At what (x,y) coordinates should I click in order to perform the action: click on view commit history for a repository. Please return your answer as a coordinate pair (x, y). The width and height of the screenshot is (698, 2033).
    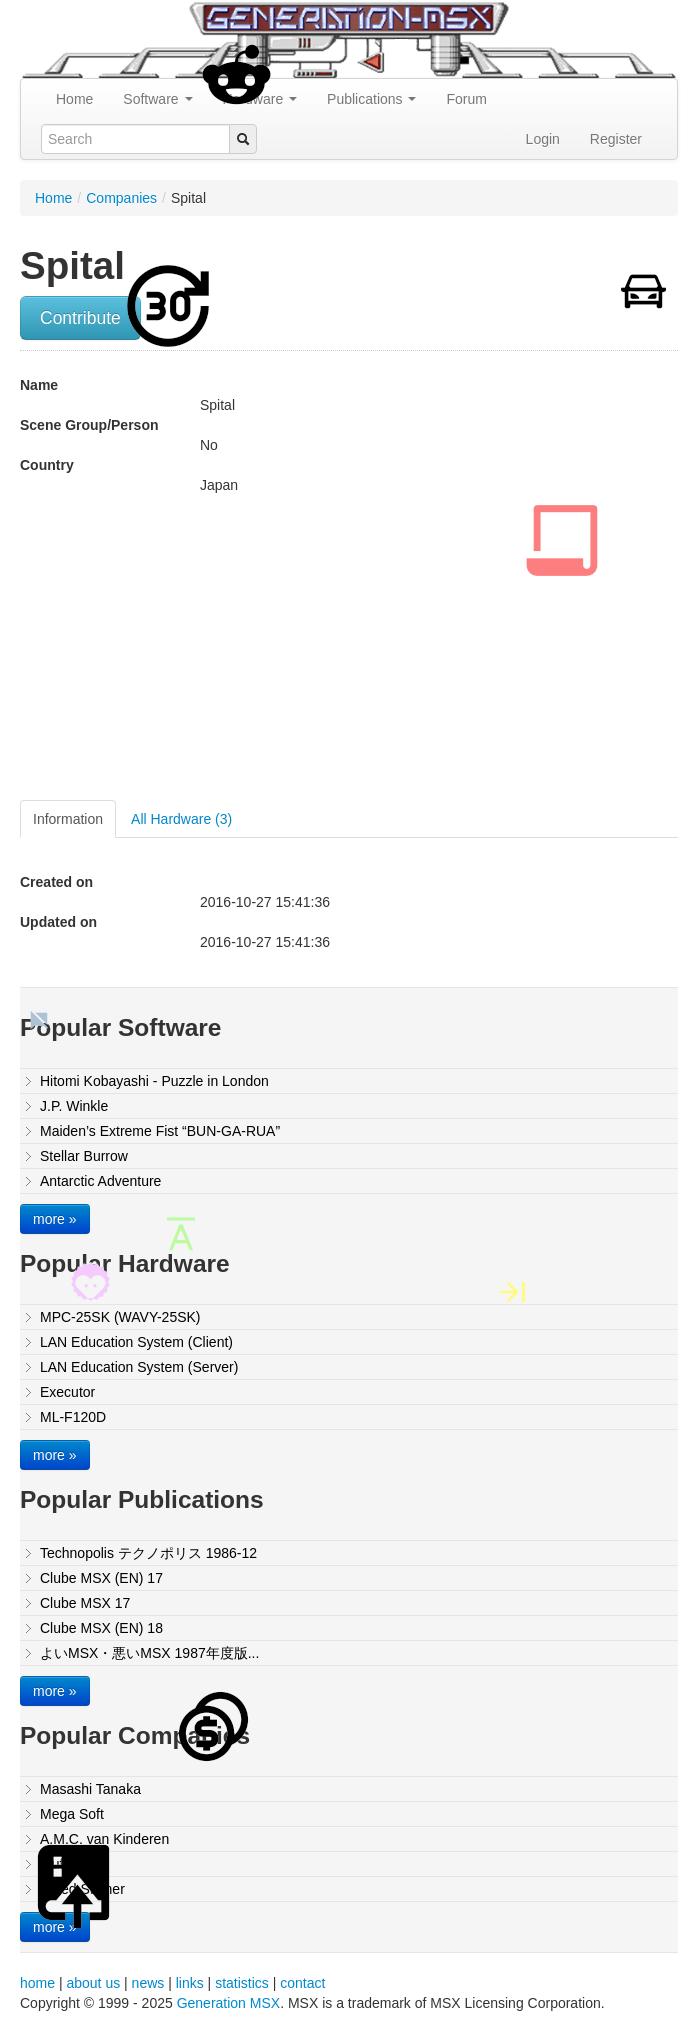
    Looking at the image, I should click on (73, 1884).